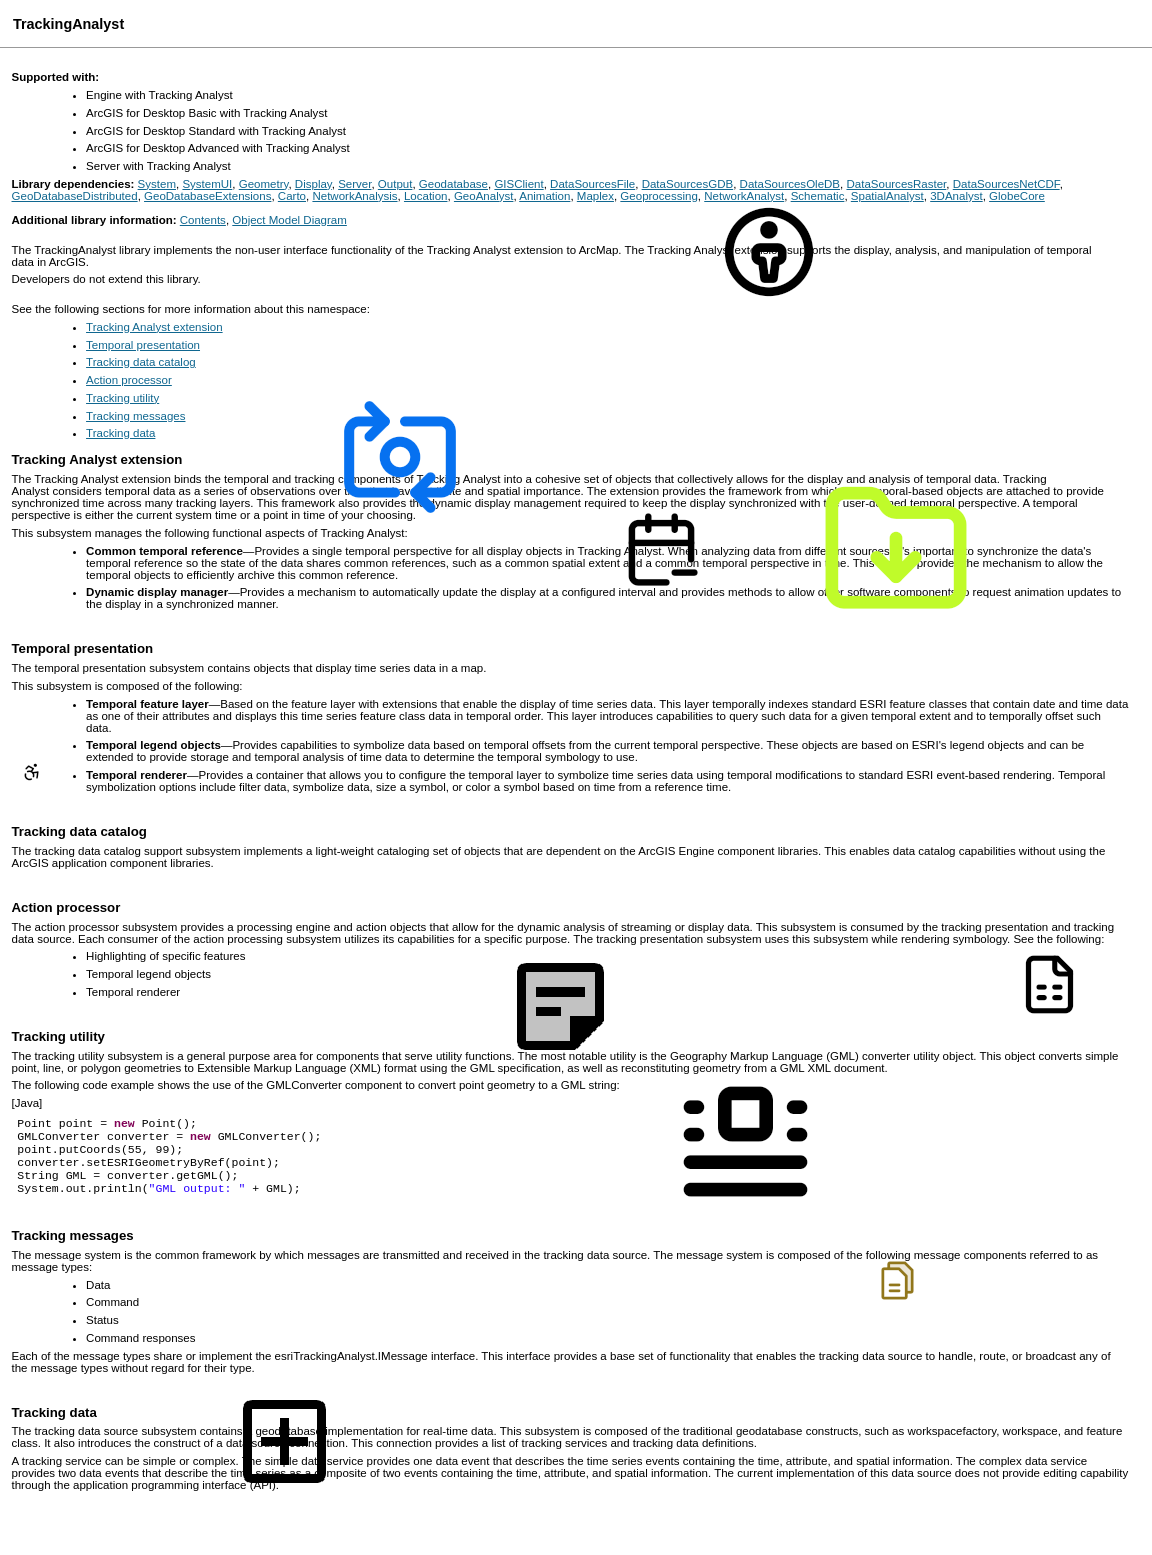 The width and height of the screenshot is (1152, 1555). I want to click on add a new item or entry, so click(284, 1441).